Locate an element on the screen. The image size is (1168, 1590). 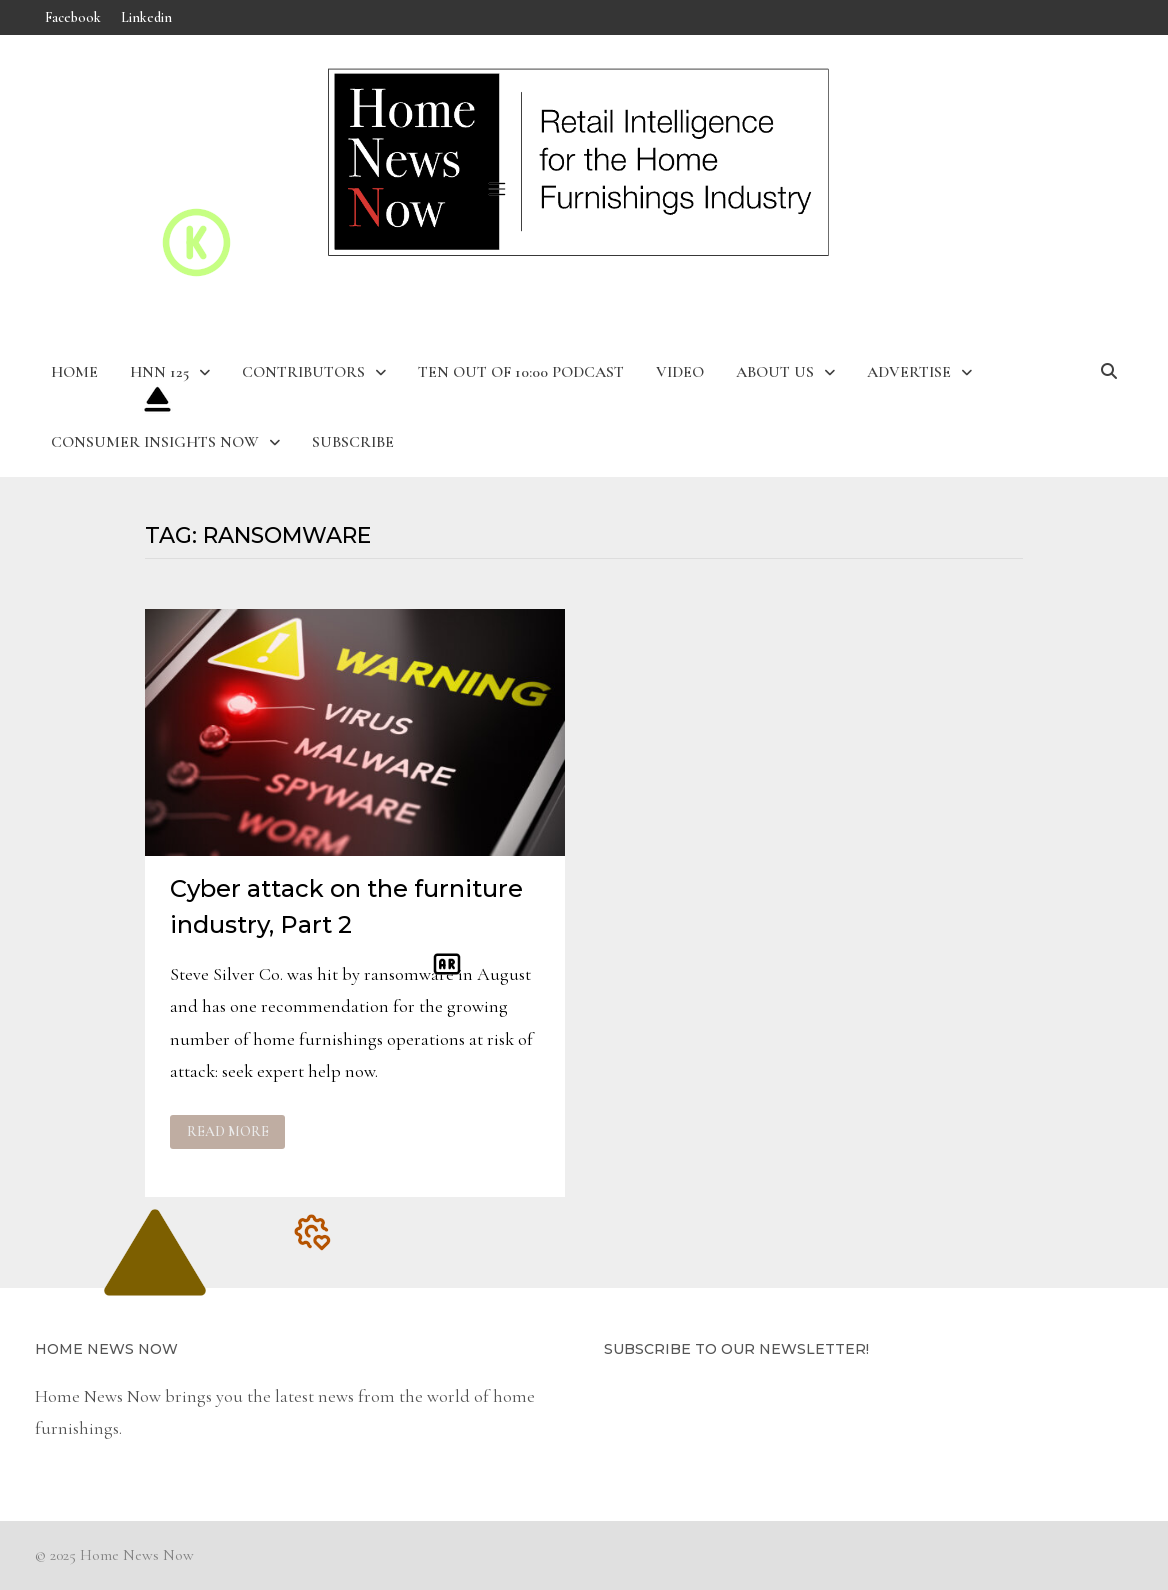
eject media or disc is located at coordinates (157, 398).